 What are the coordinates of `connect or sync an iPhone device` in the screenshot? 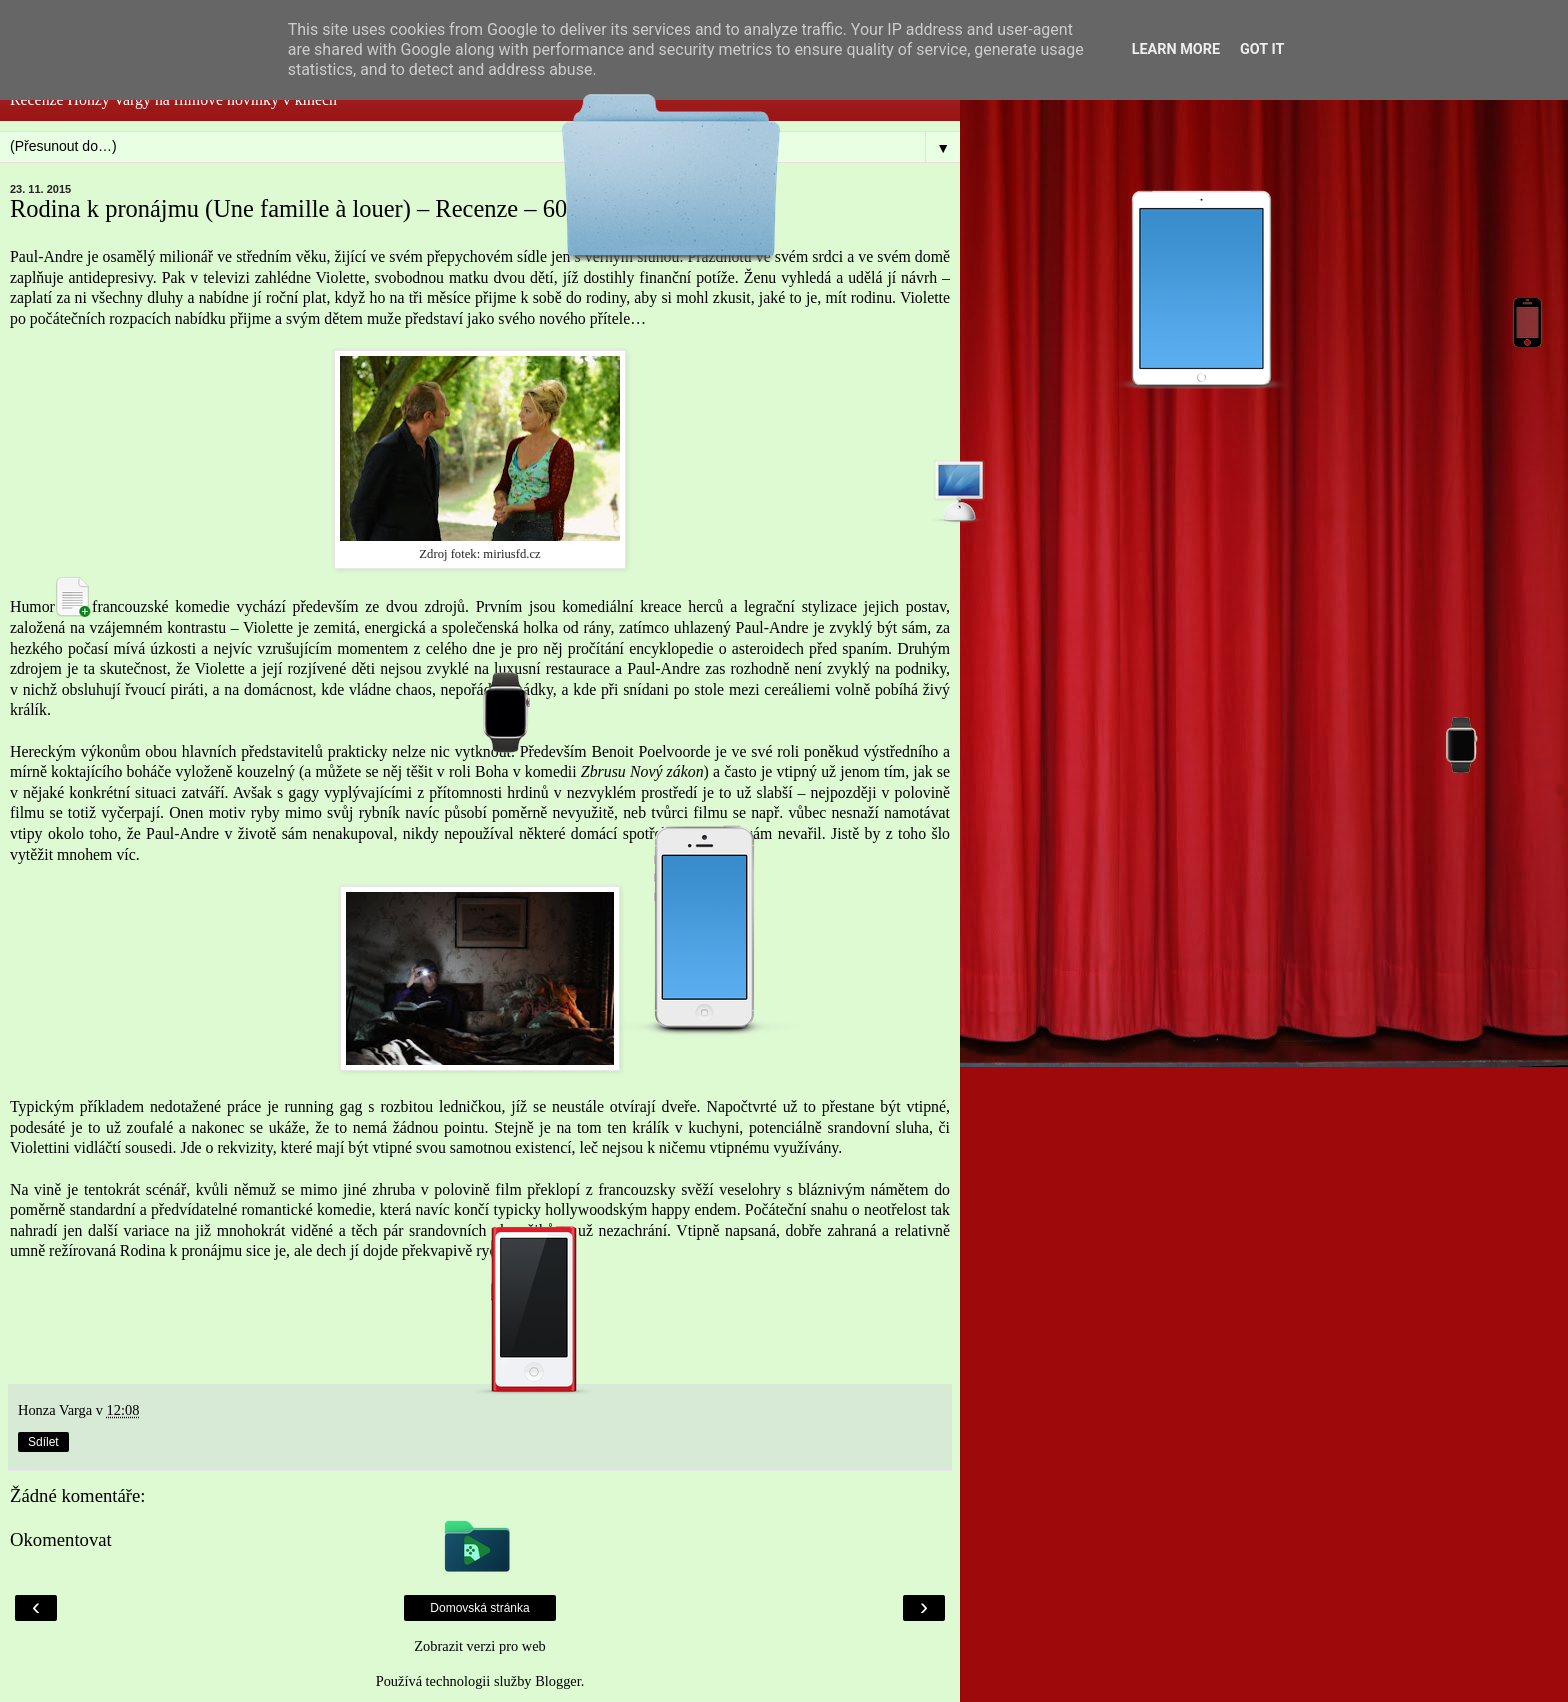 It's located at (704, 930).